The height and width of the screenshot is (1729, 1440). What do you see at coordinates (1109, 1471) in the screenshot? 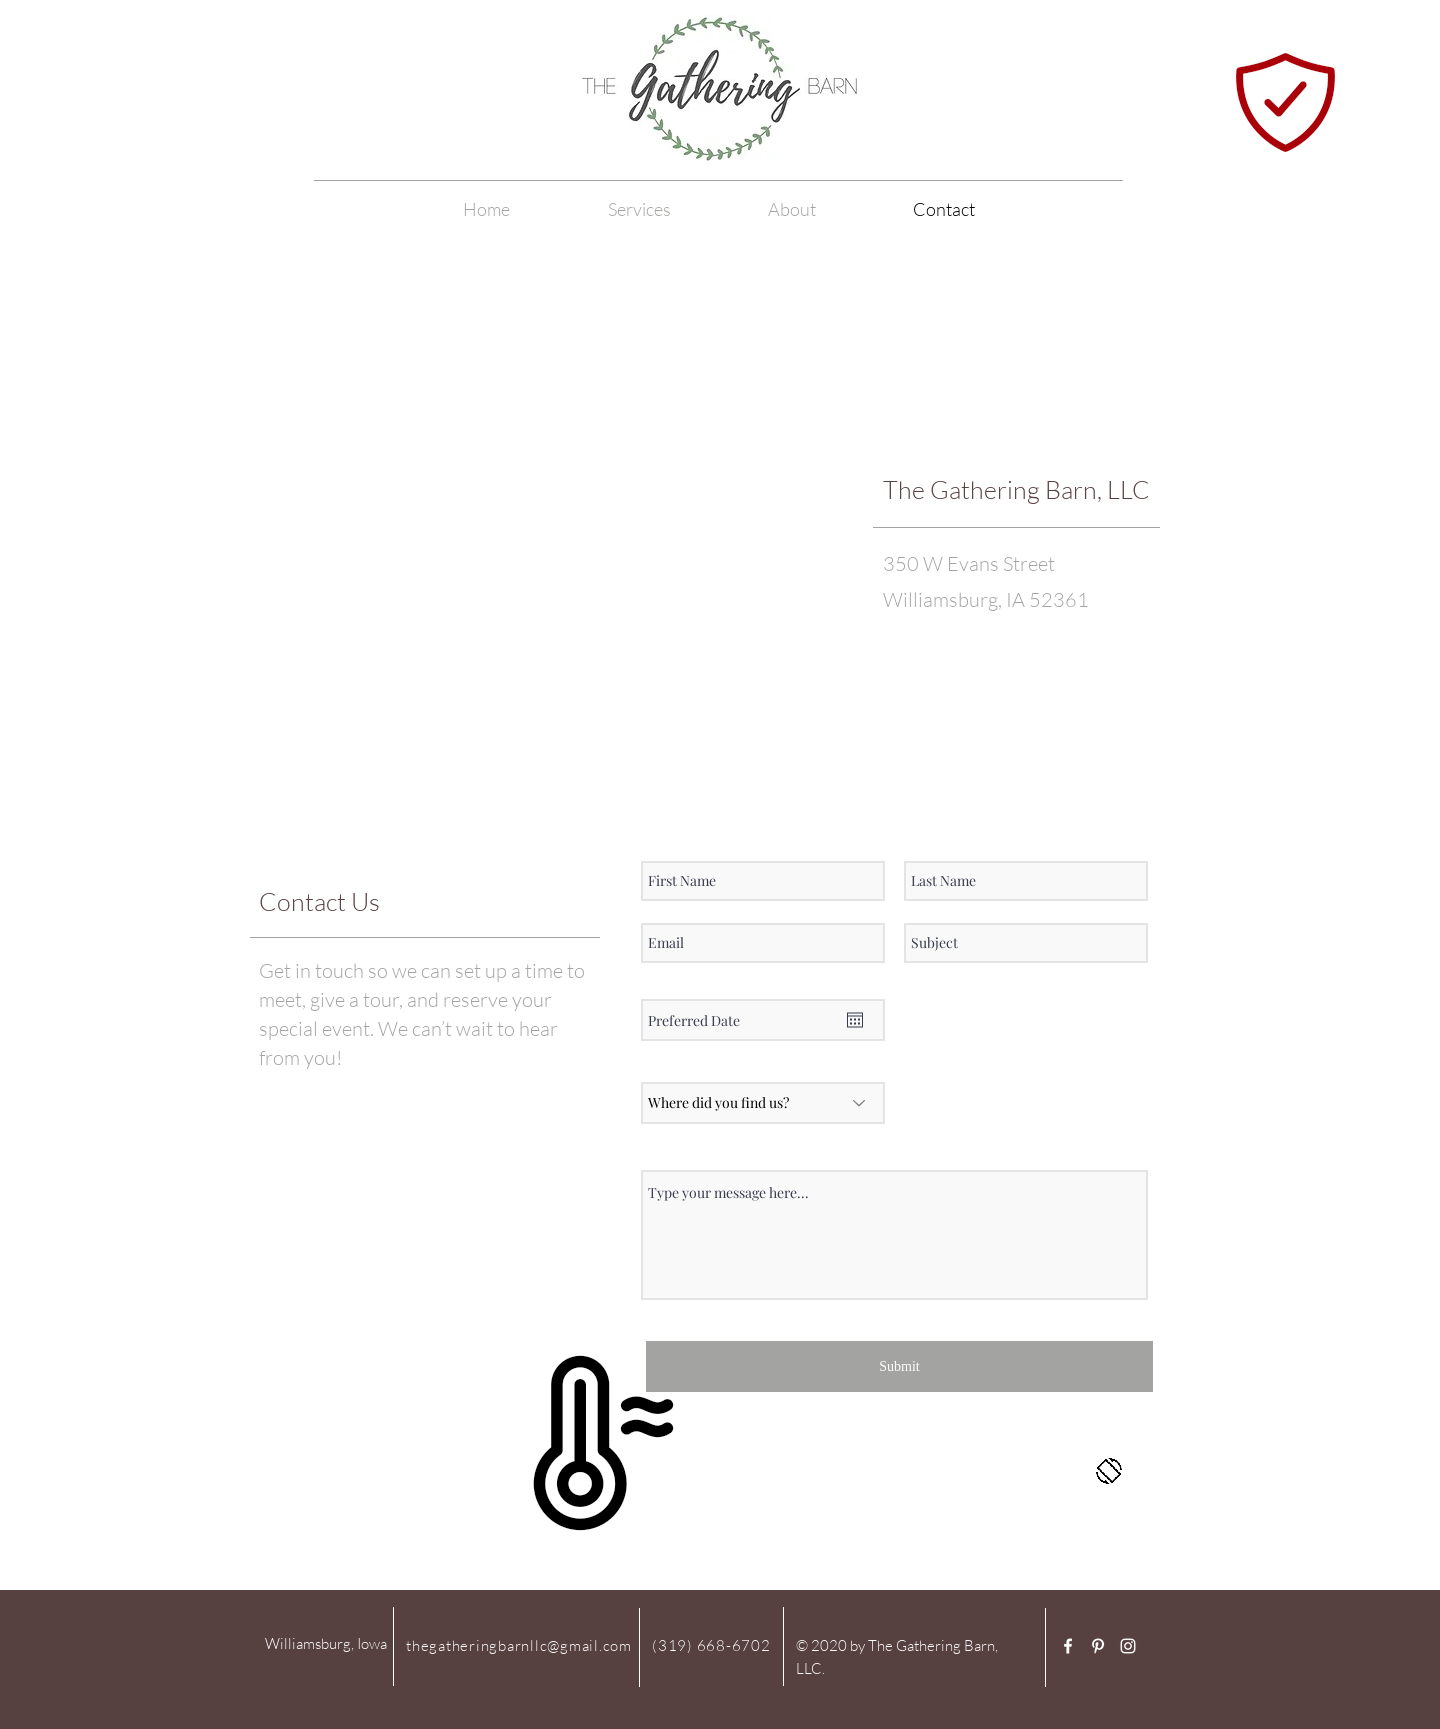
I see `rotate screen orientation` at bounding box center [1109, 1471].